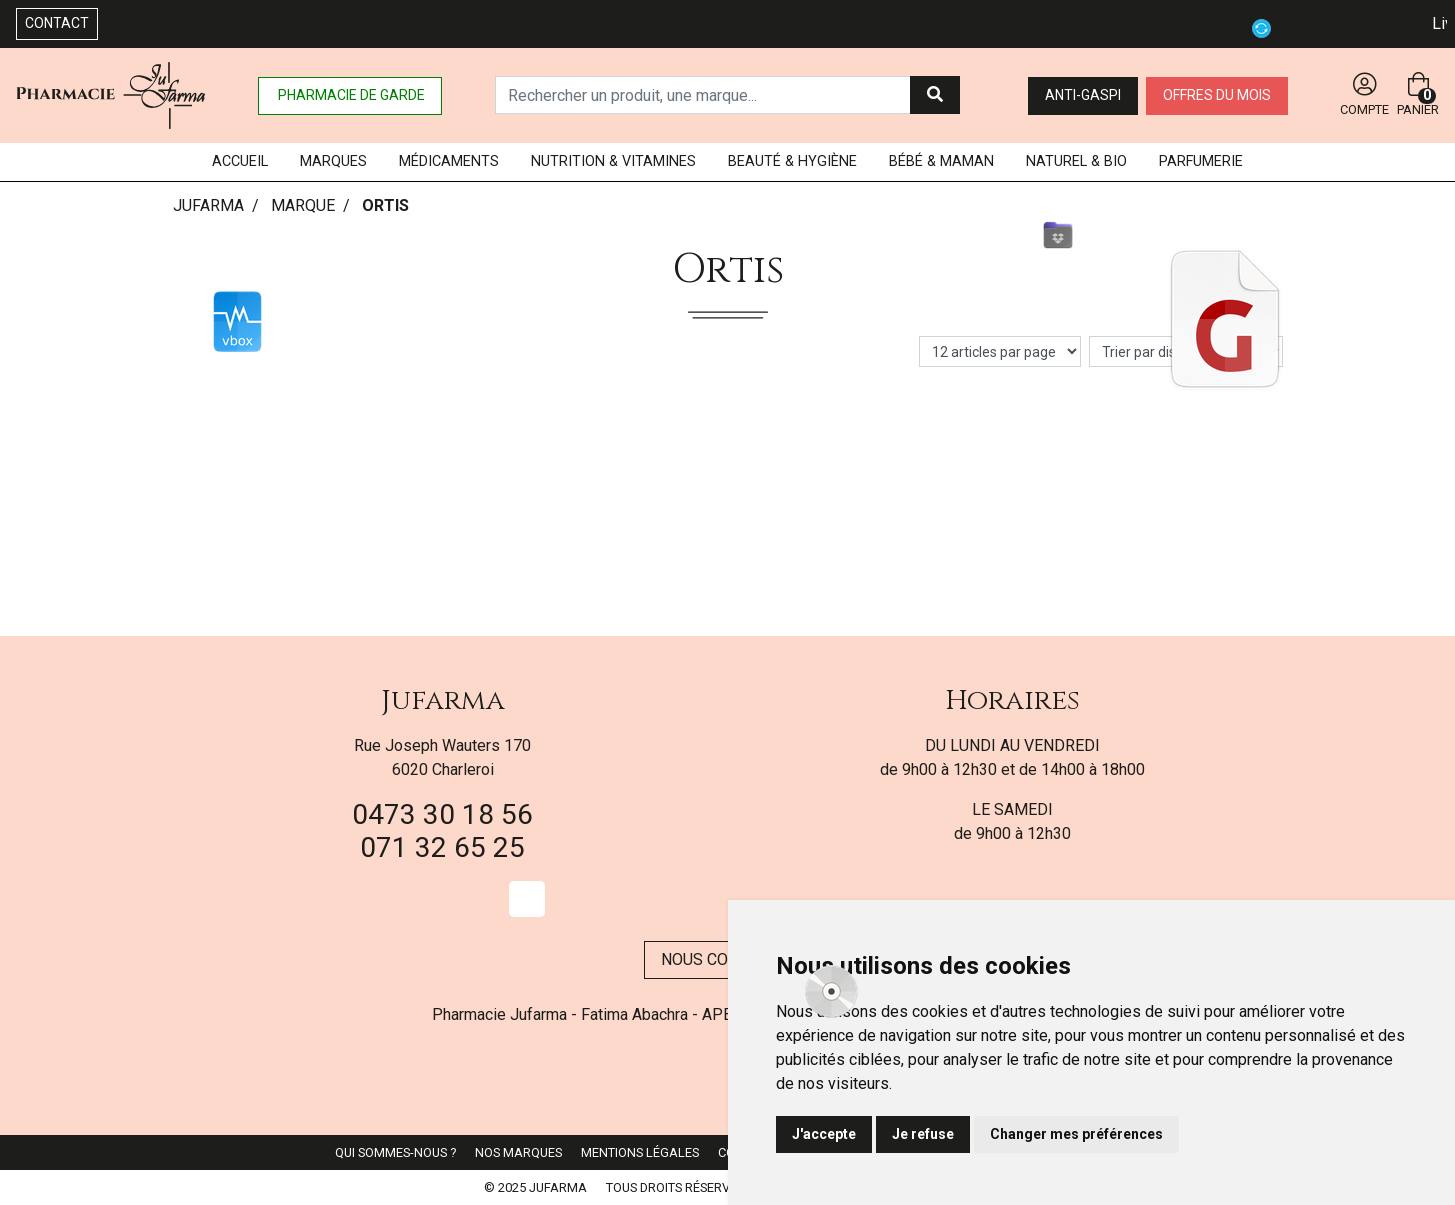 This screenshot has width=1455, height=1205. Describe the element at coordinates (831, 991) in the screenshot. I see `indicates a DVD+R disc drive or media` at that location.